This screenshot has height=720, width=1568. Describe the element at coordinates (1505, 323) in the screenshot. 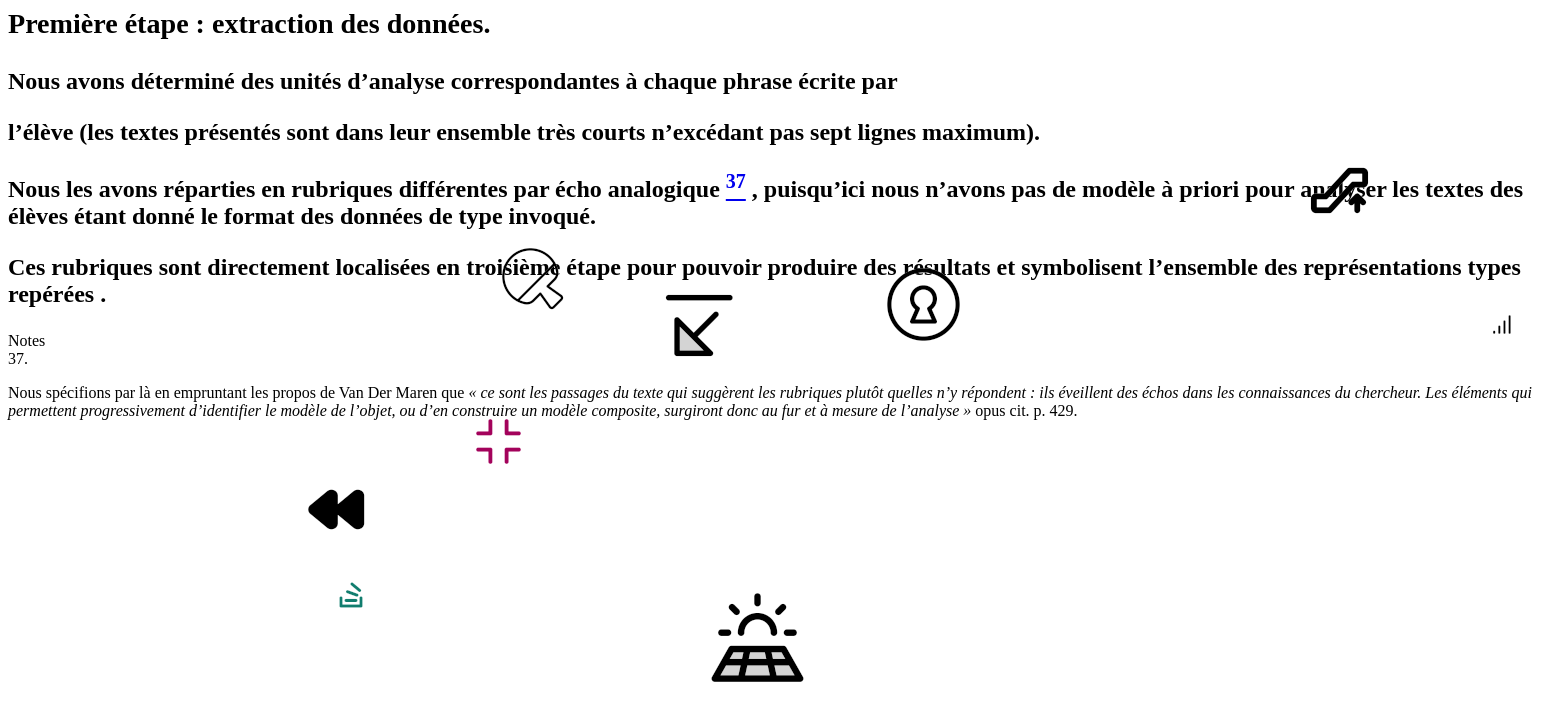

I see `indicates strong cellular network connection` at that location.